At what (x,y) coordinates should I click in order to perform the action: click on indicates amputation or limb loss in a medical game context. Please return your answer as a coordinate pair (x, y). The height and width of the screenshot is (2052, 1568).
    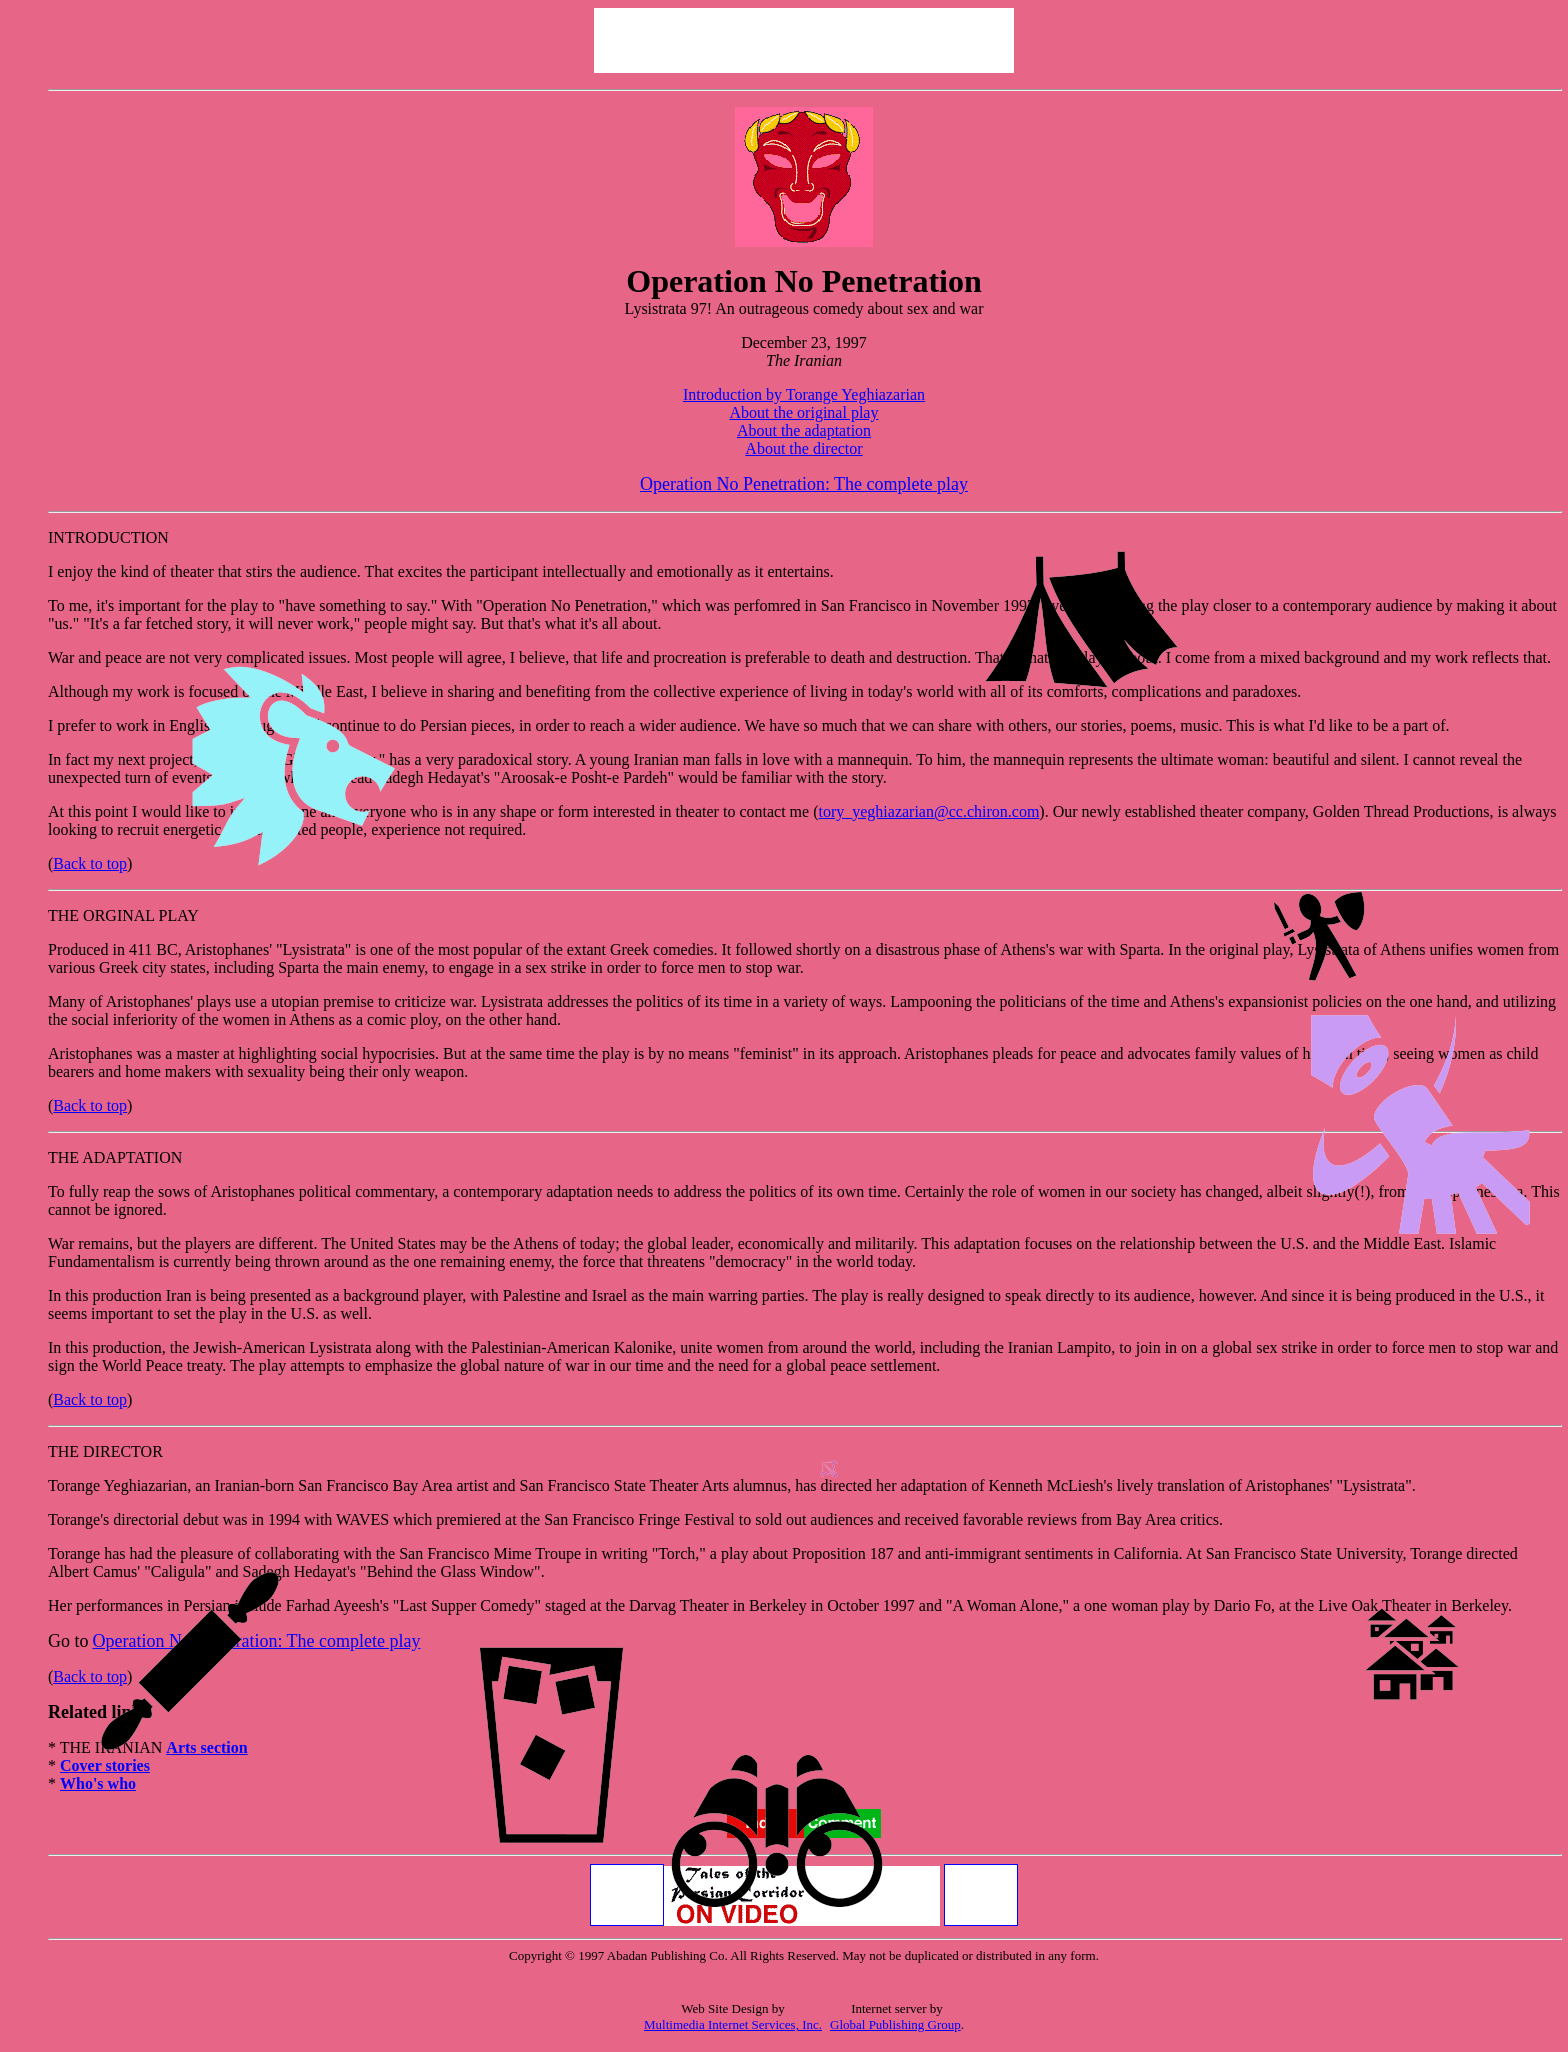
    Looking at the image, I should click on (1420, 1124).